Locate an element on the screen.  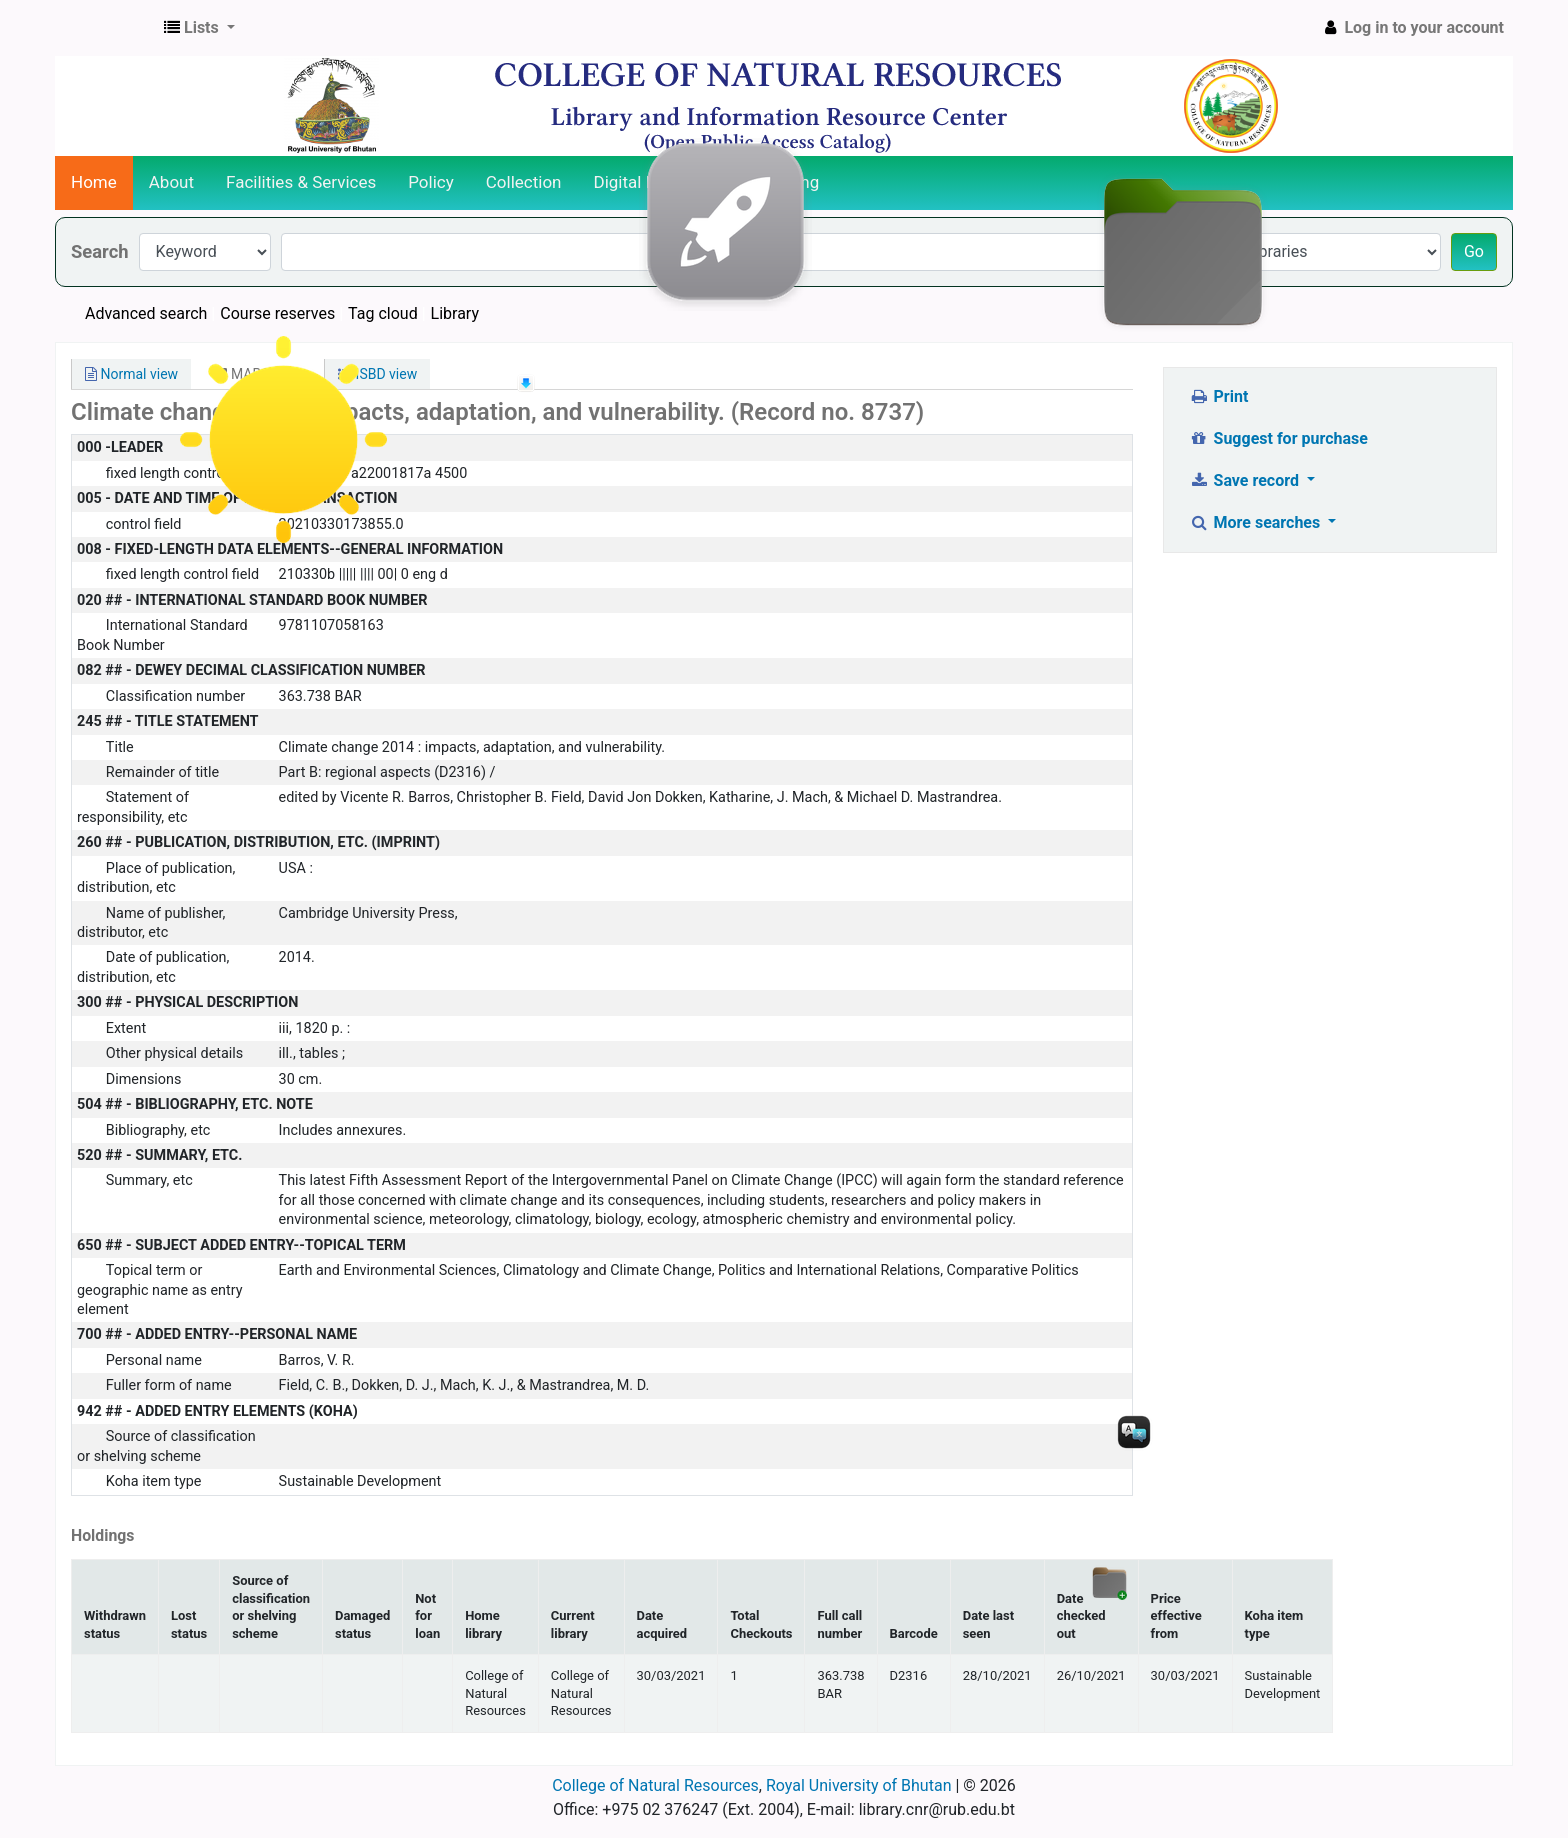
access startup and login session preferences is located at coordinates (725, 224).